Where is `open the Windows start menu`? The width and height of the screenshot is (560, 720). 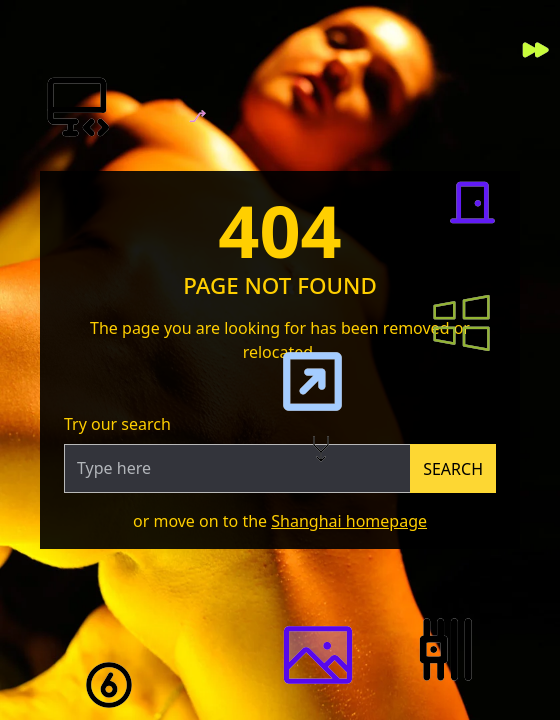
open the Windows start menu is located at coordinates (464, 323).